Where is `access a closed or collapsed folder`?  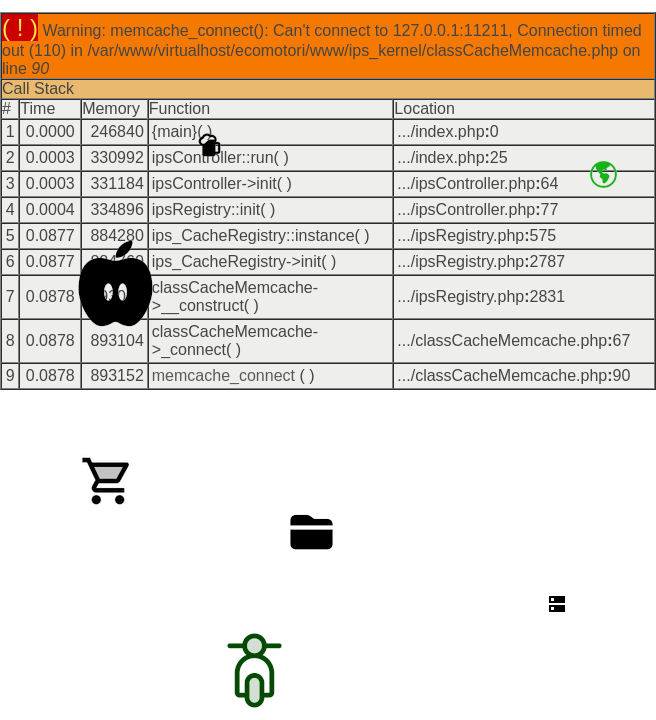
access a closed or collapsed folder is located at coordinates (311, 533).